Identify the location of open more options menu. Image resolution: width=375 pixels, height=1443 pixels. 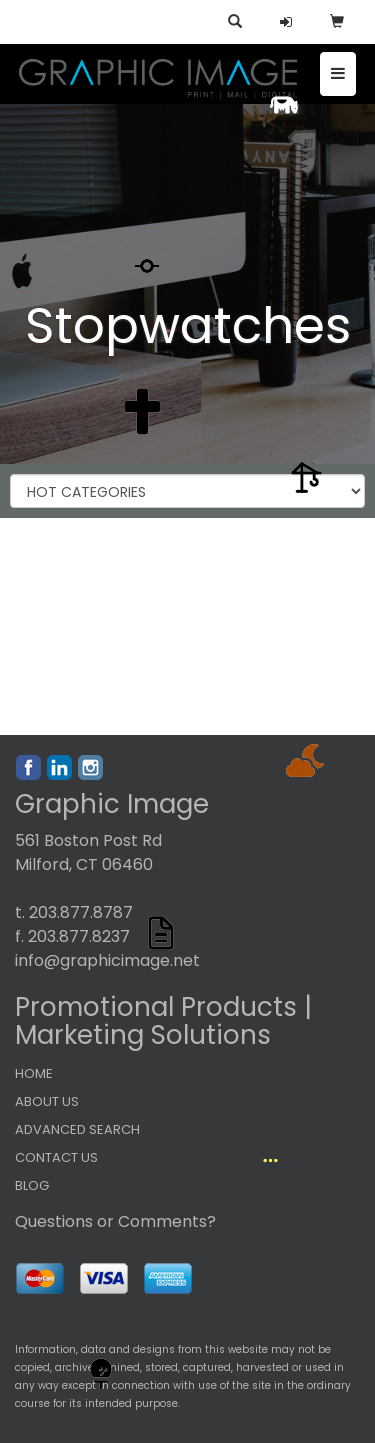
(270, 1160).